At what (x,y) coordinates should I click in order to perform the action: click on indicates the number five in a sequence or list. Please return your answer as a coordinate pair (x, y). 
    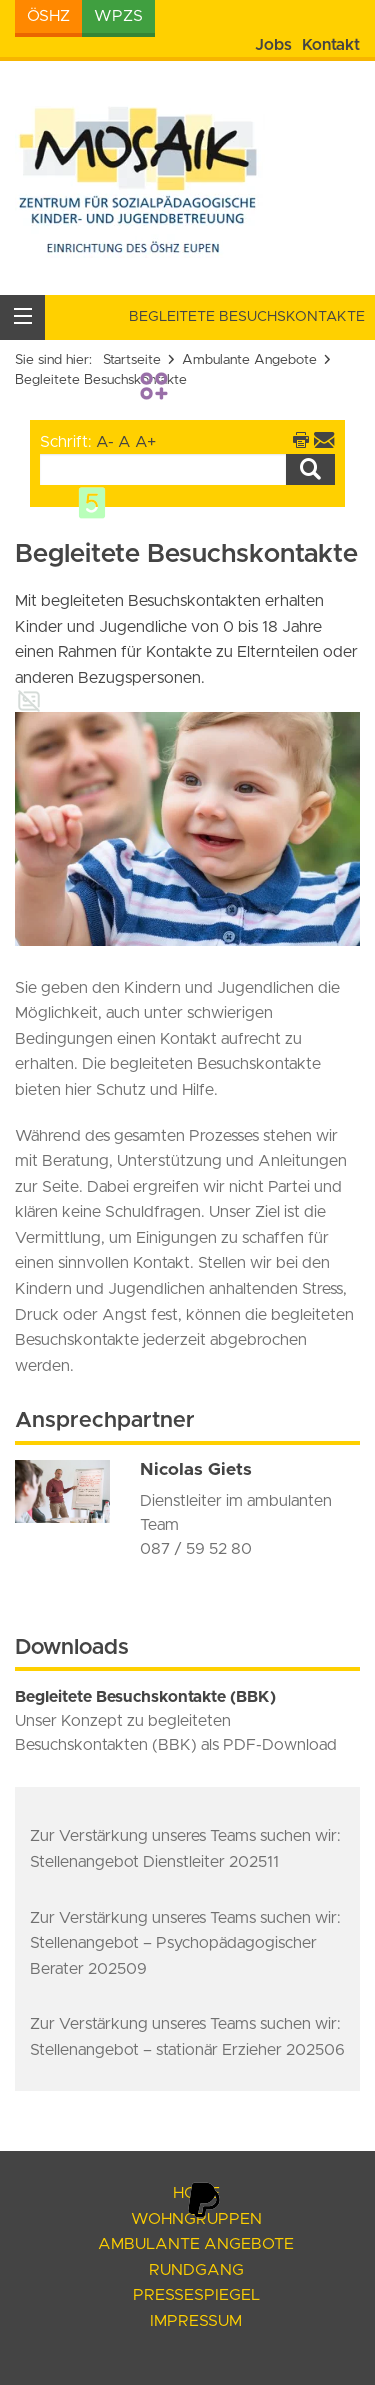
    Looking at the image, I should click on (92, 503).